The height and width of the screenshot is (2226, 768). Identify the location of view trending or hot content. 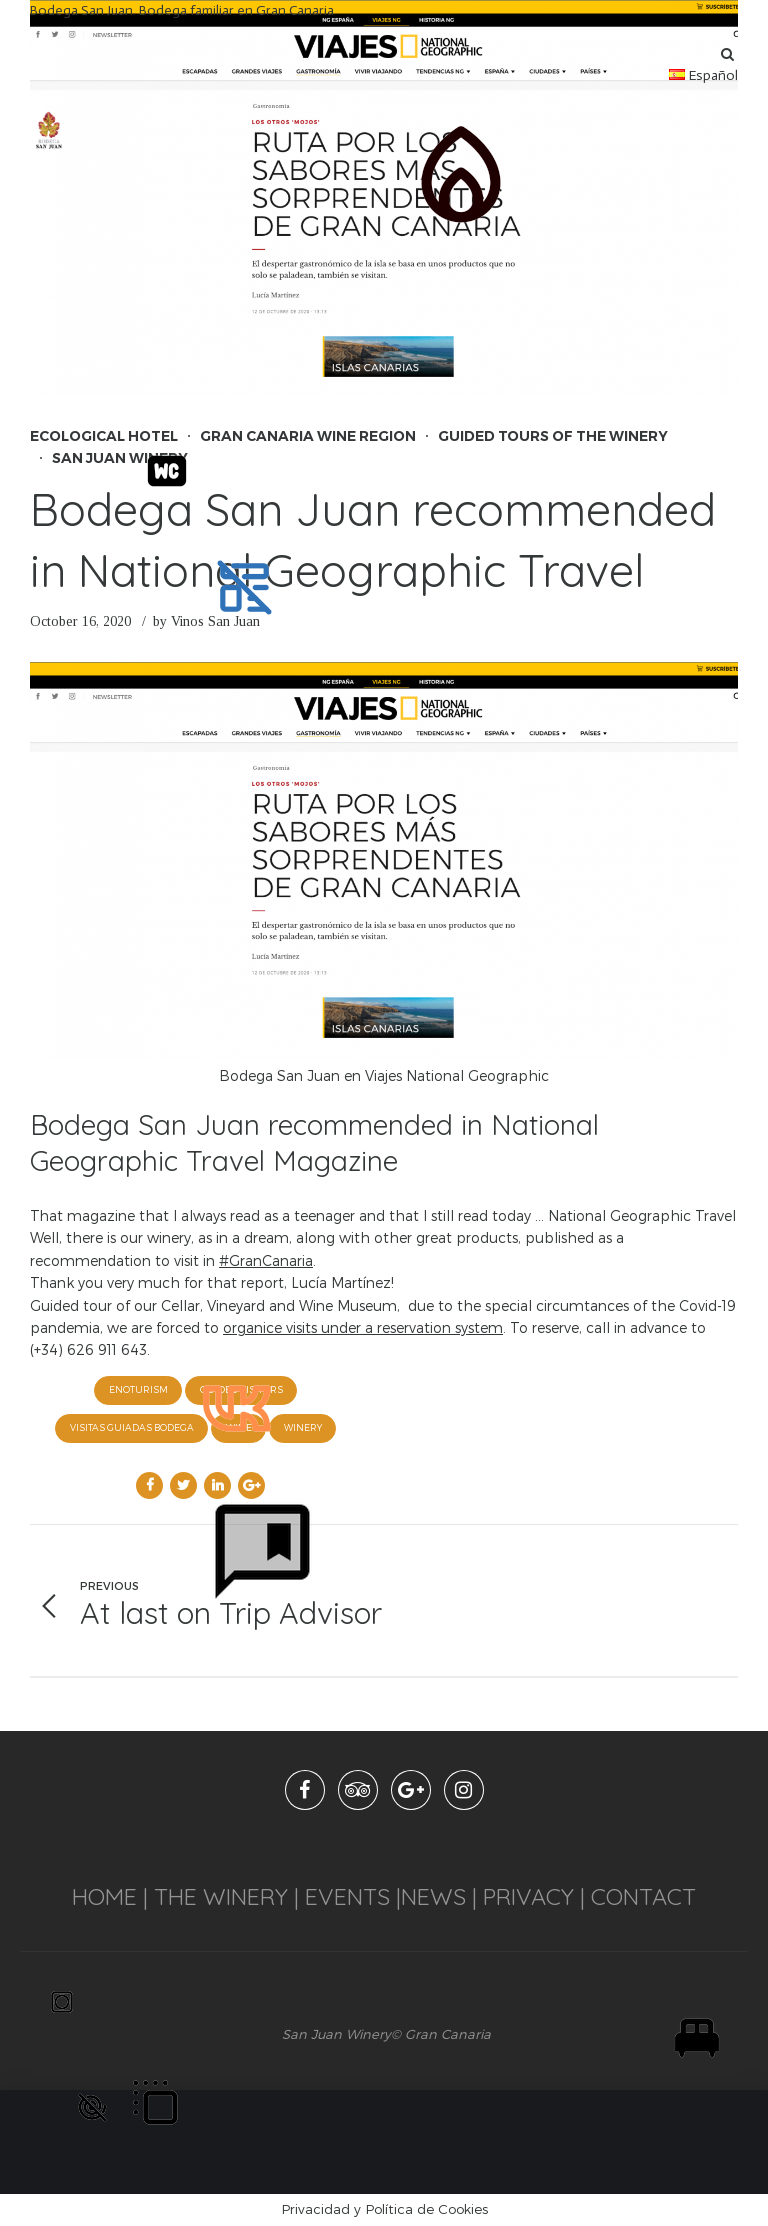
(461, 176).